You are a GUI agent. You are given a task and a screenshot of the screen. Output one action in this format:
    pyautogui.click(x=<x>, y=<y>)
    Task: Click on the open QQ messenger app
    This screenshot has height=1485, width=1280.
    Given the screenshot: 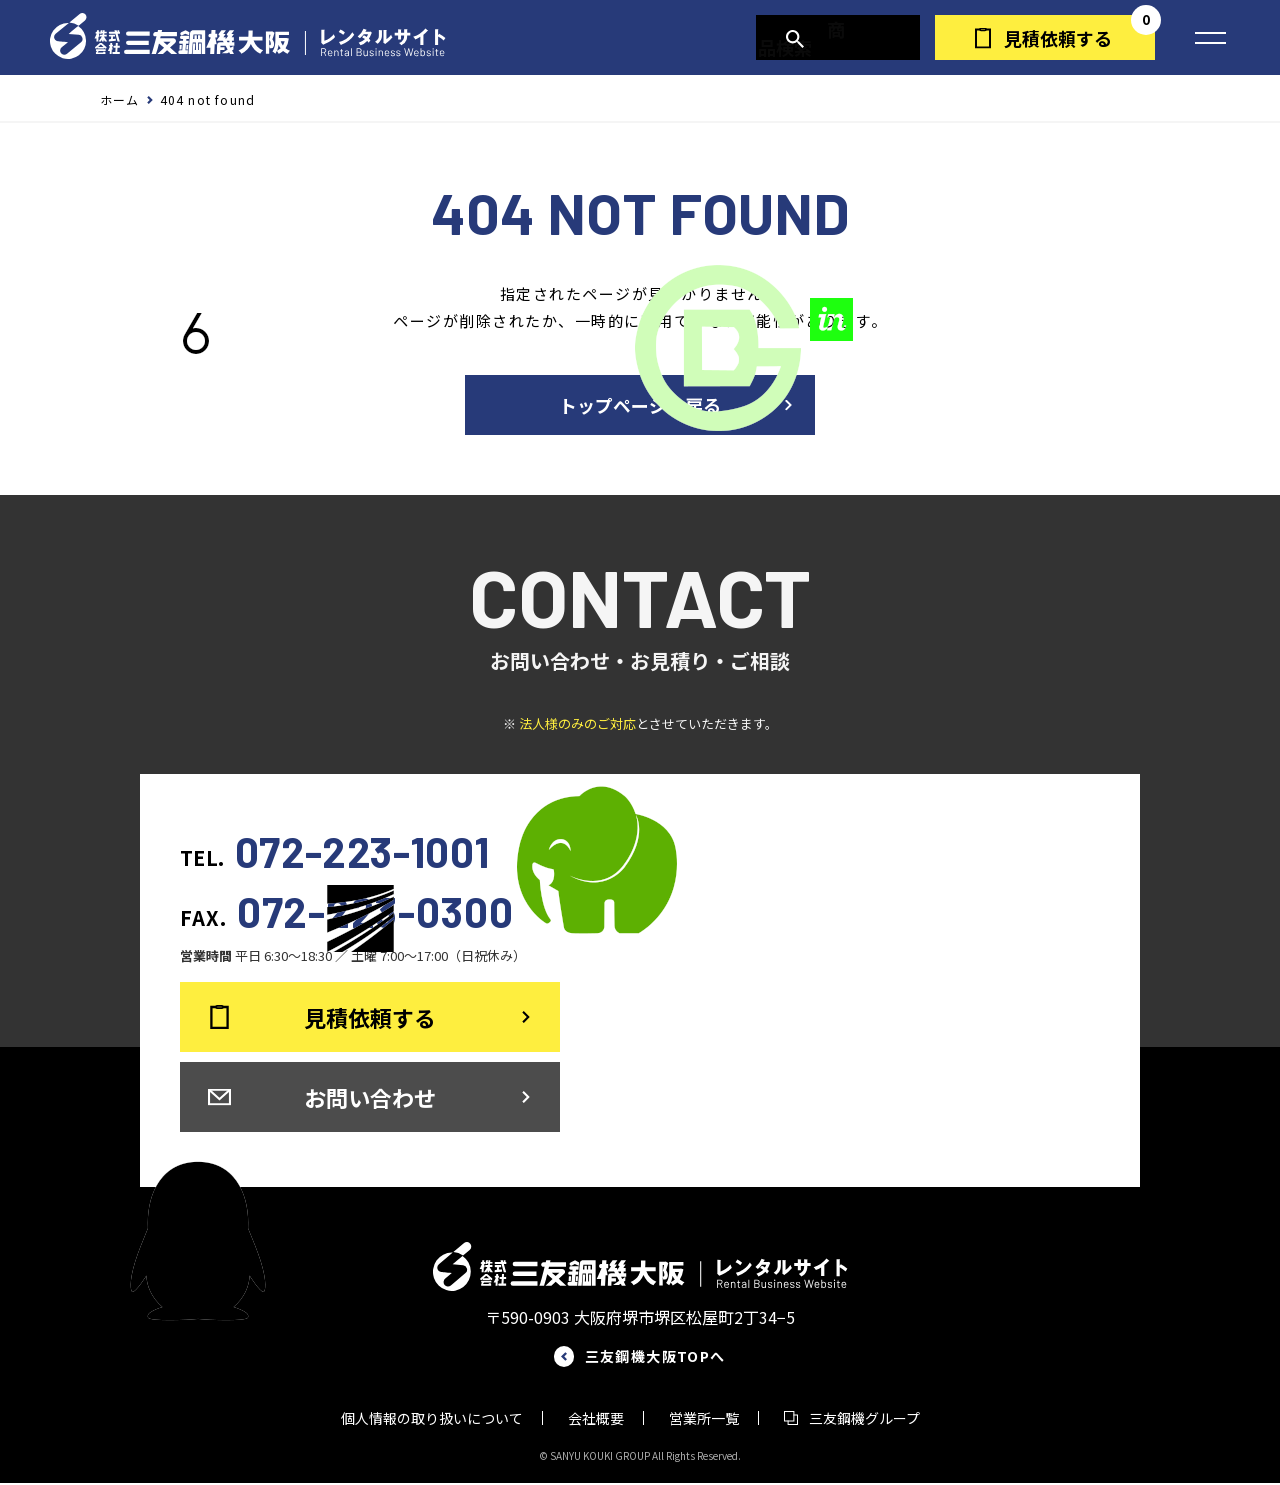 What is the action you would take?
    pyautogui.click(x=198, y=1241)
    